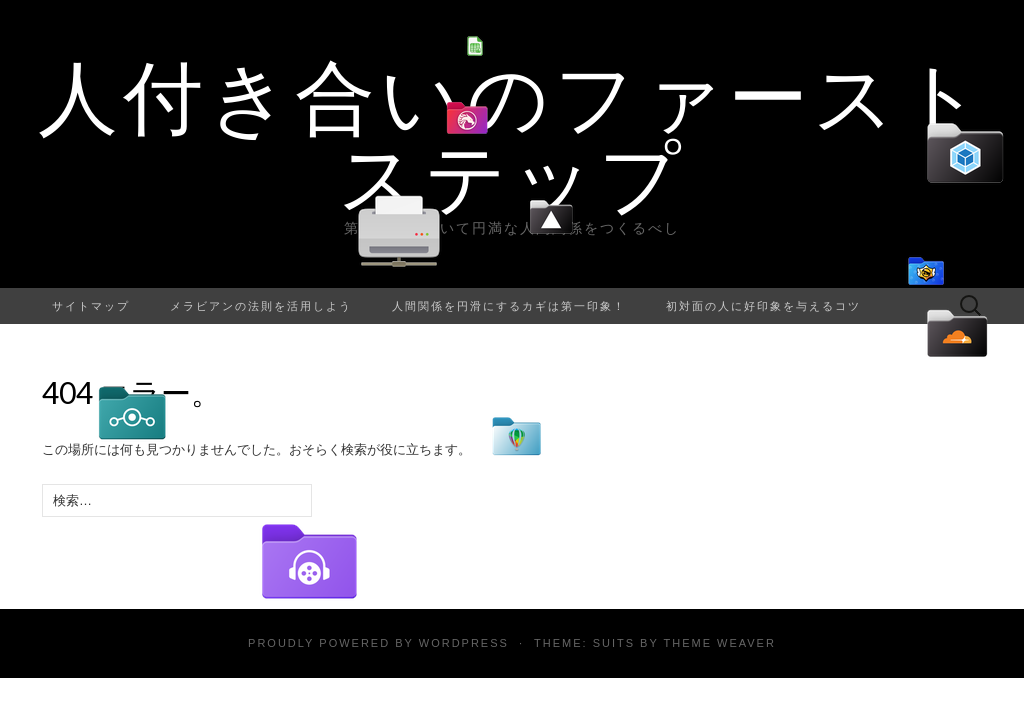 Image resolution: width=1024 pixels, height=724 pixels. I want to click on open vercel project files, so click(551, 218).